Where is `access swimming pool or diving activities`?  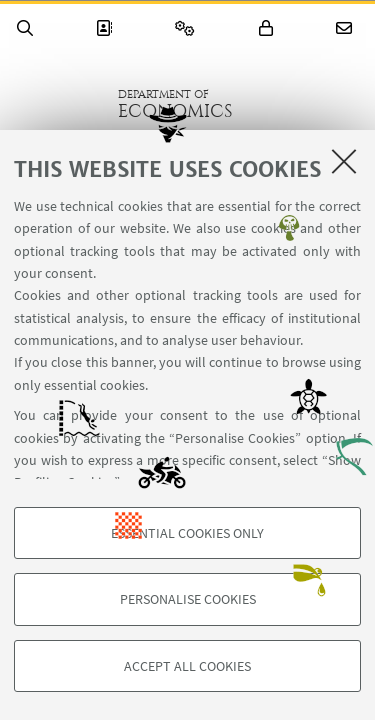 access swimming pool or diving activities is located at coordinates (79, 416).